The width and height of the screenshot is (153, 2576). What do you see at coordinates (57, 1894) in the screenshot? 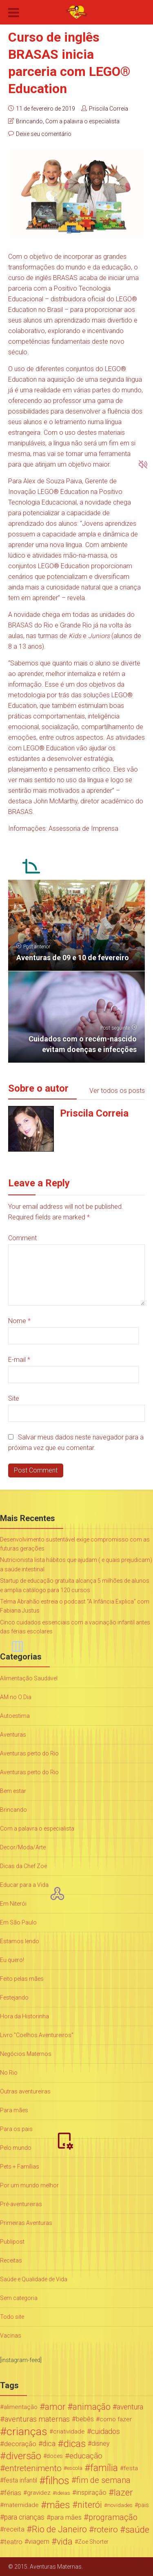
I see `indicates loading or processing in progress` at bounding box center [57, 1894].